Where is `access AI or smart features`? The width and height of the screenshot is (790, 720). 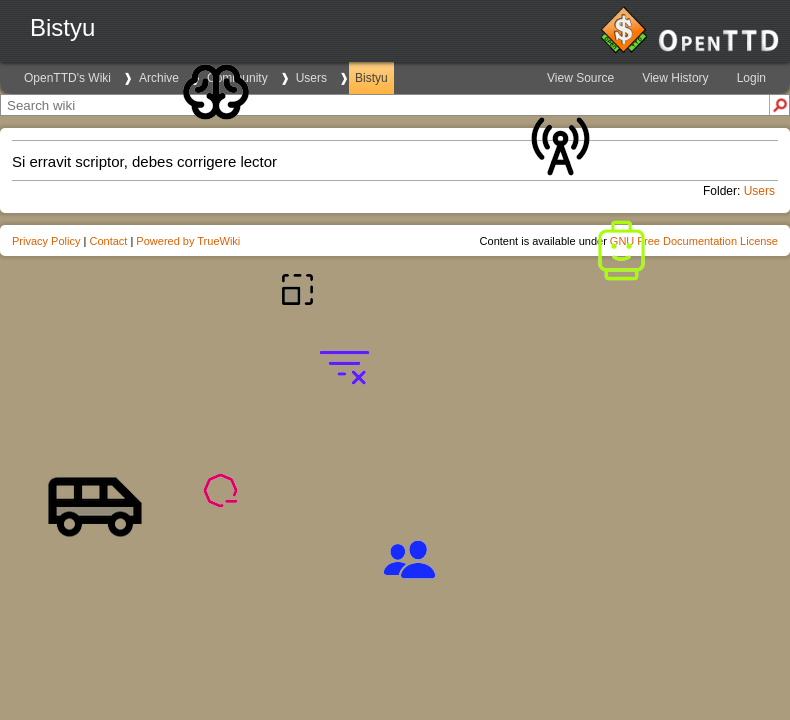 access AI or smart features is located at coordinates (216, 93).